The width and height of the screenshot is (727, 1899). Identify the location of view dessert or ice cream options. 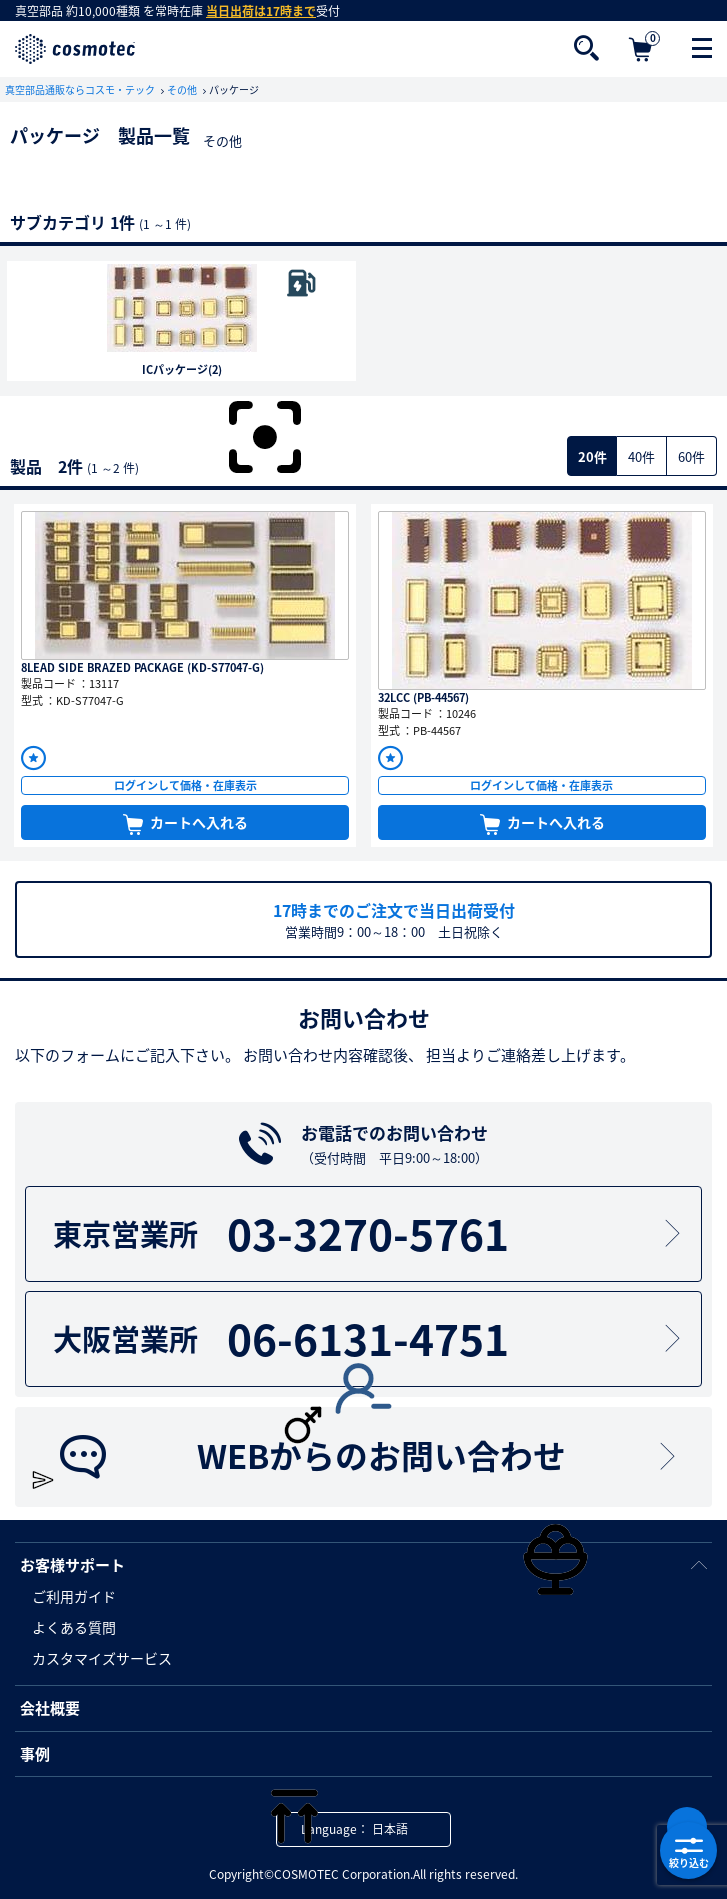
(555, 1559).